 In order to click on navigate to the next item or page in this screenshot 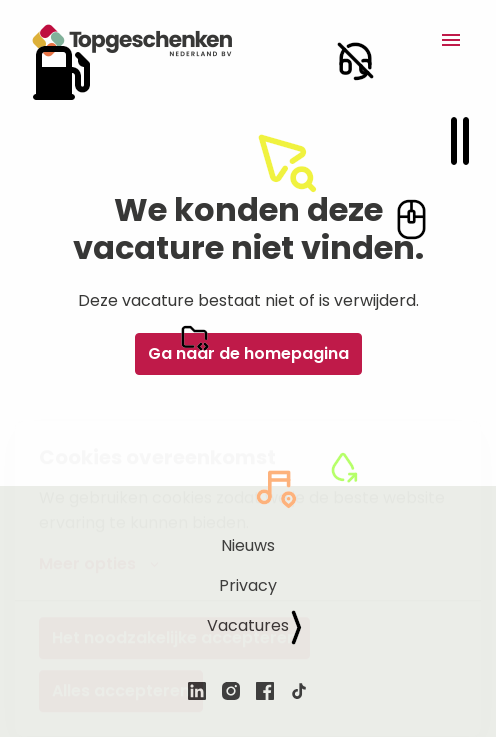, I will do `click(295, 627)`.